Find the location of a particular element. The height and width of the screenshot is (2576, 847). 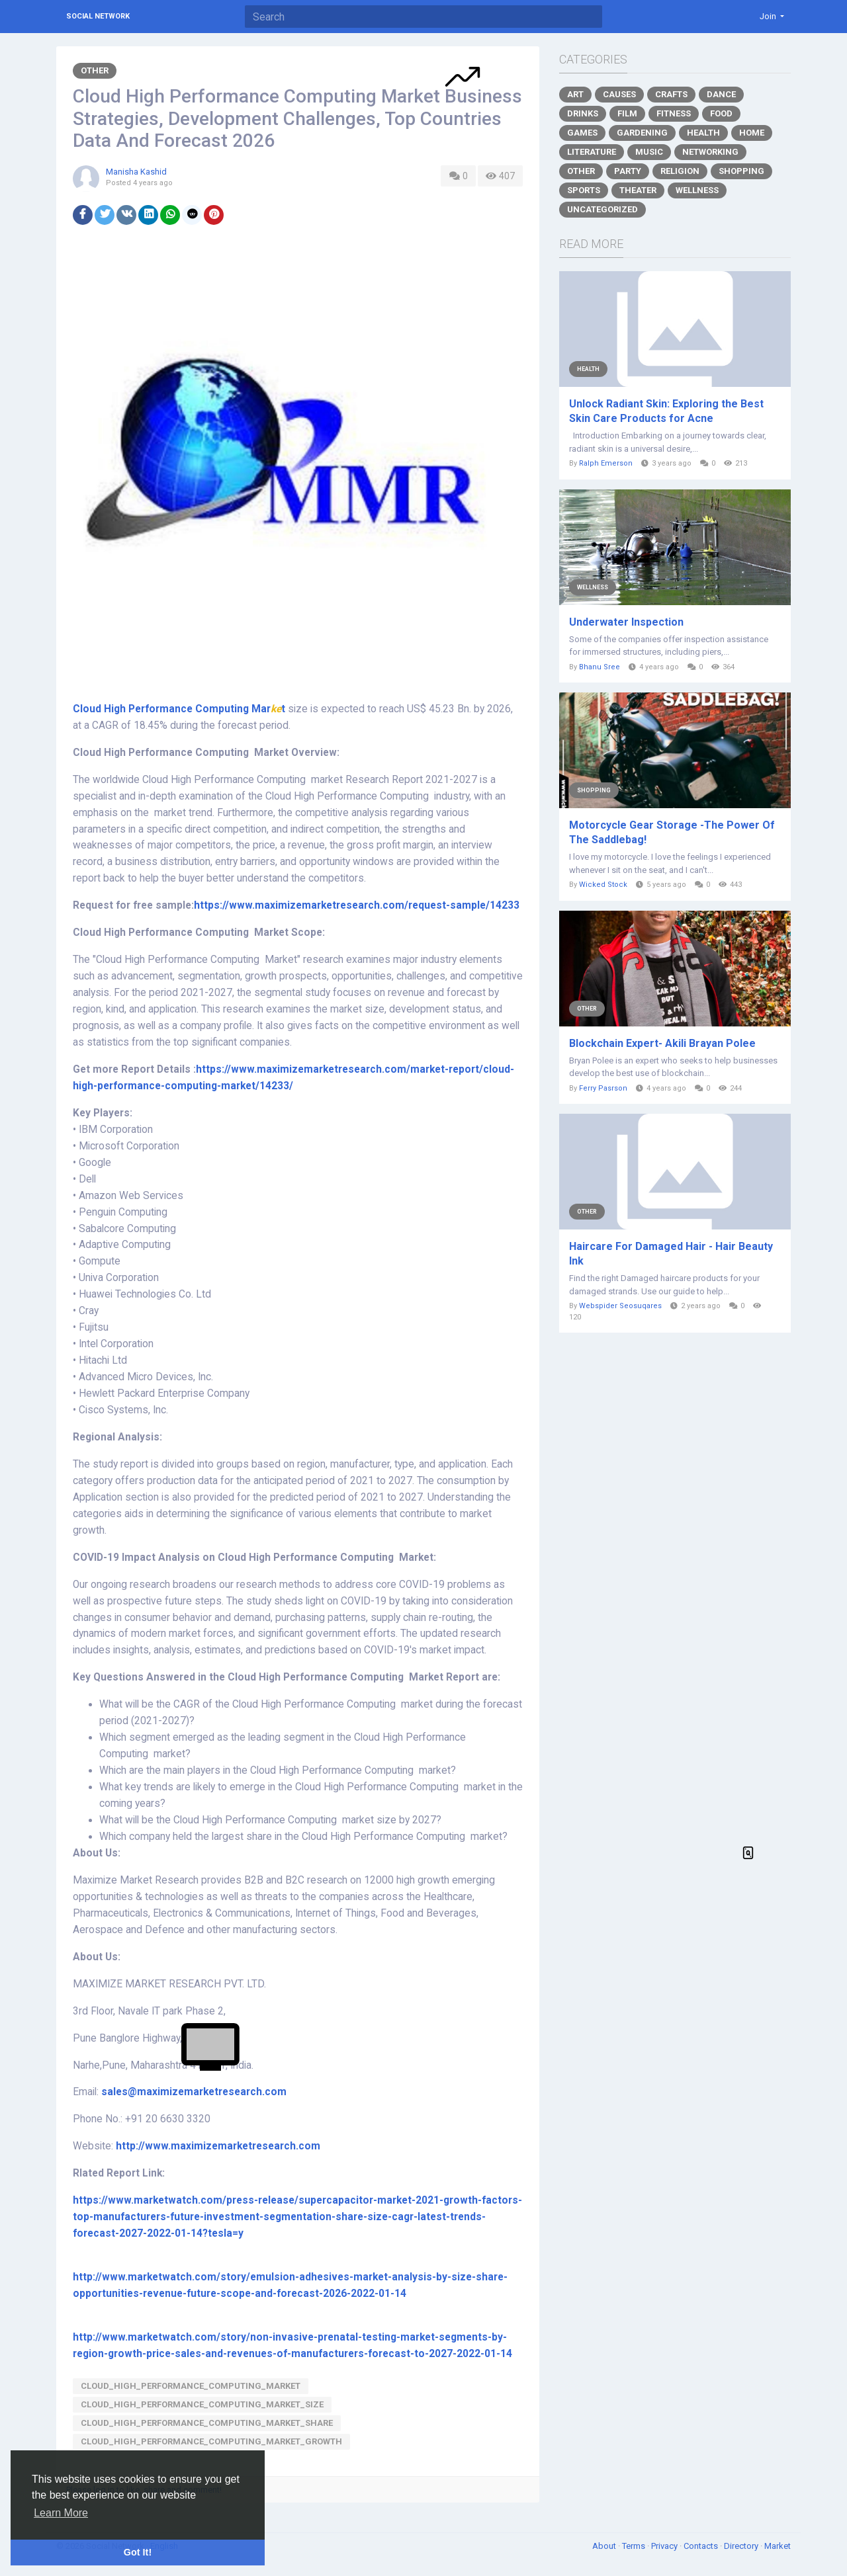

access tv or display settings is located at coordinates (210, 2047).